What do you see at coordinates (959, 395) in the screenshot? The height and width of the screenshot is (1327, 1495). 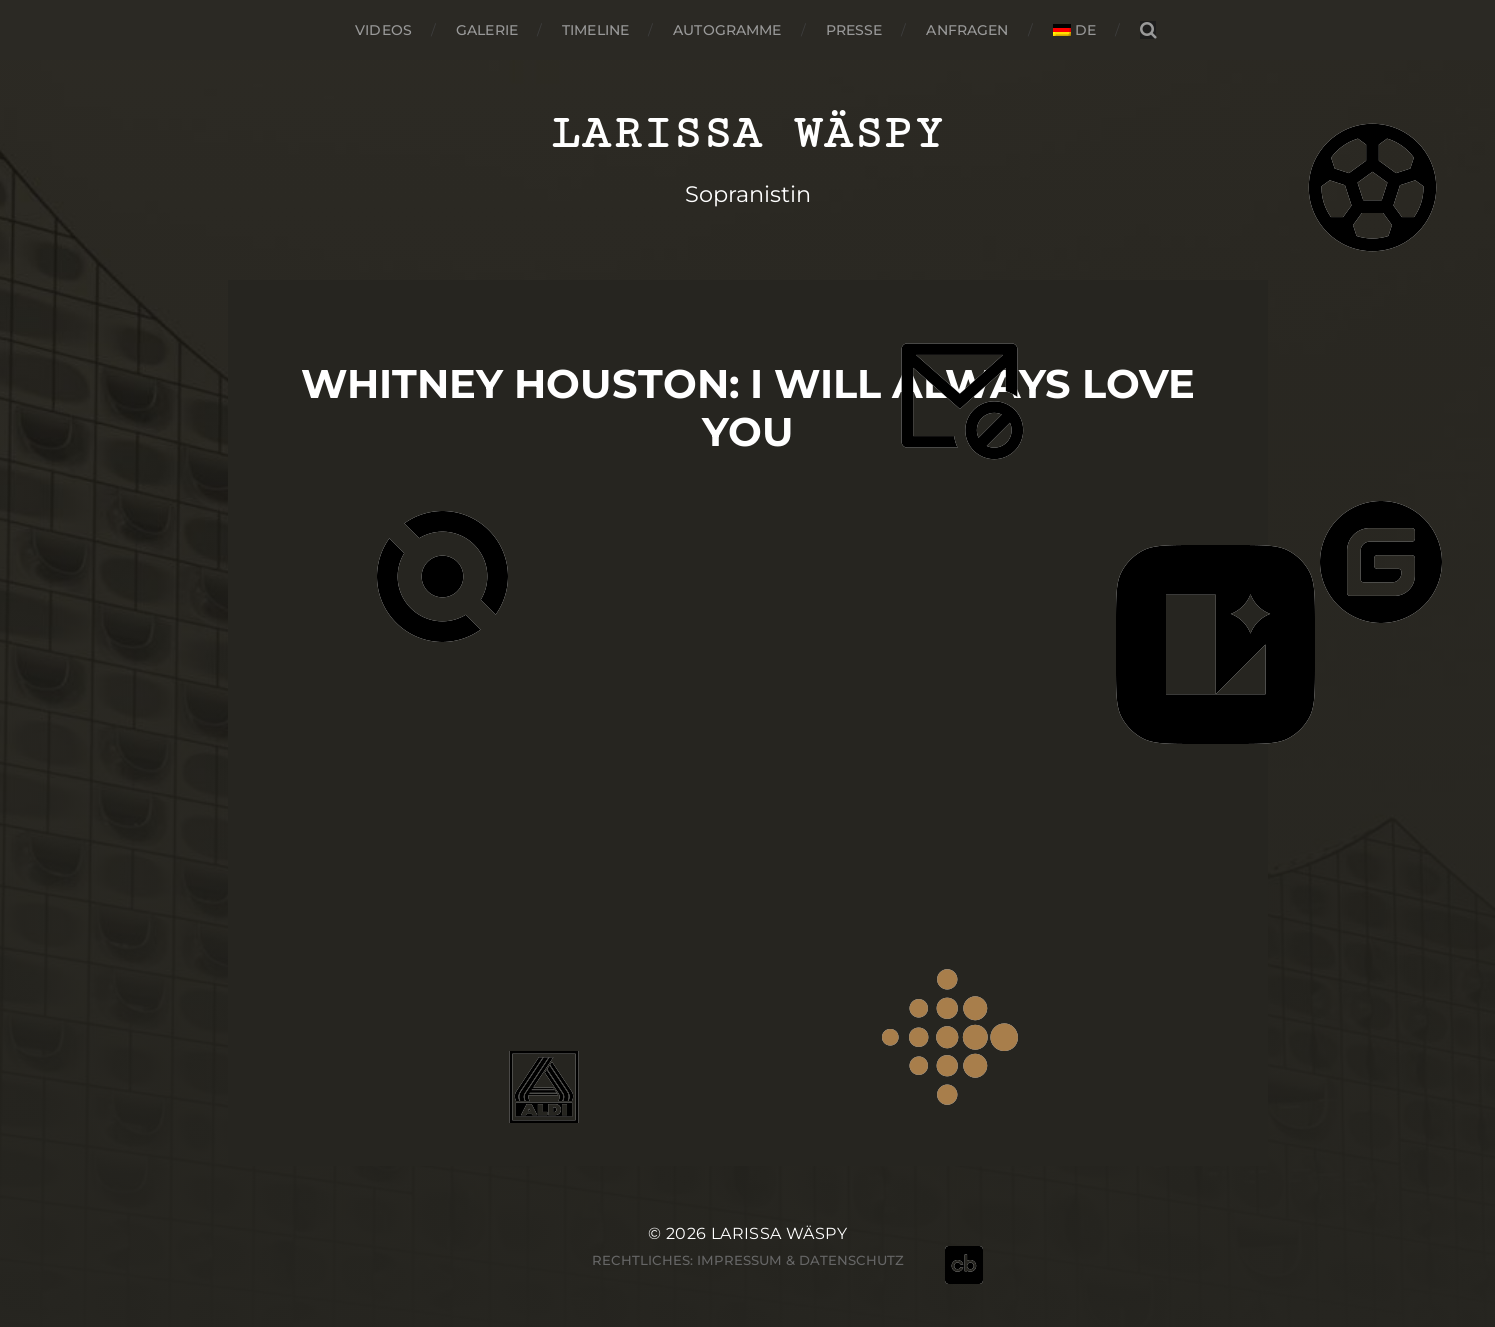 I see `blocked or prohibited email address` at bounding box center [959, 395].